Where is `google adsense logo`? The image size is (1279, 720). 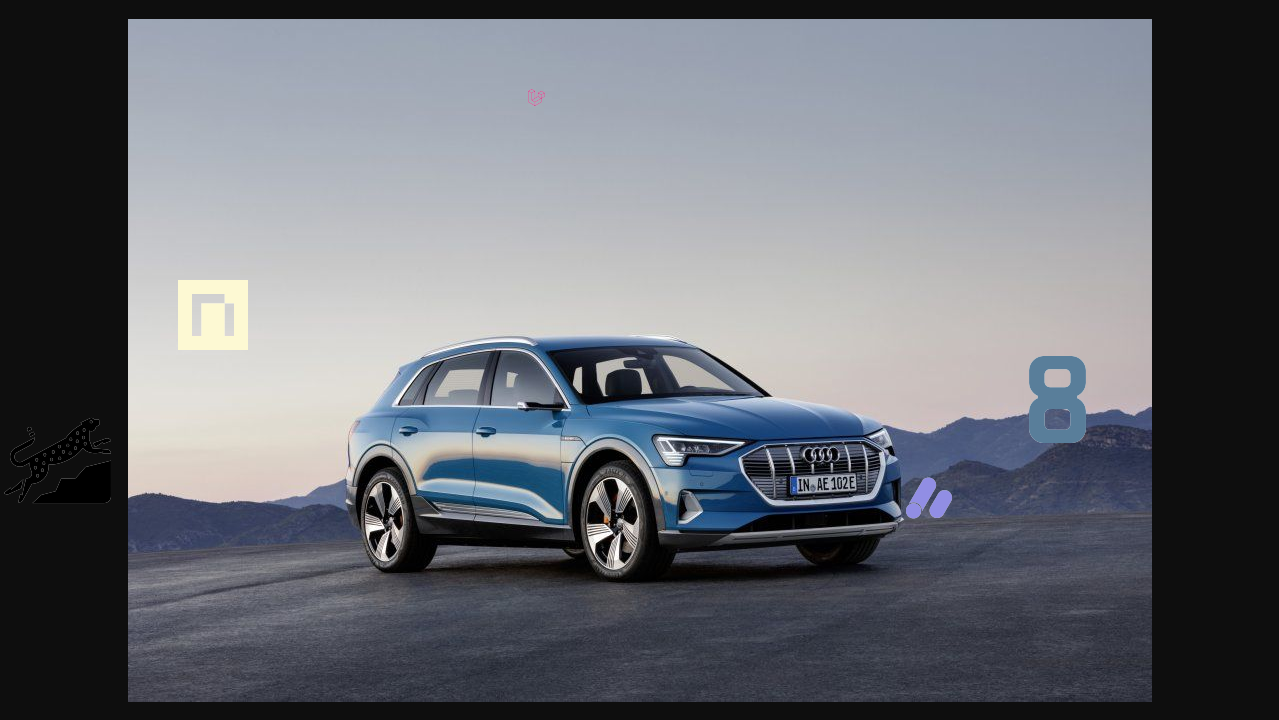 google adsense logo is located at coordinates (929, 498).